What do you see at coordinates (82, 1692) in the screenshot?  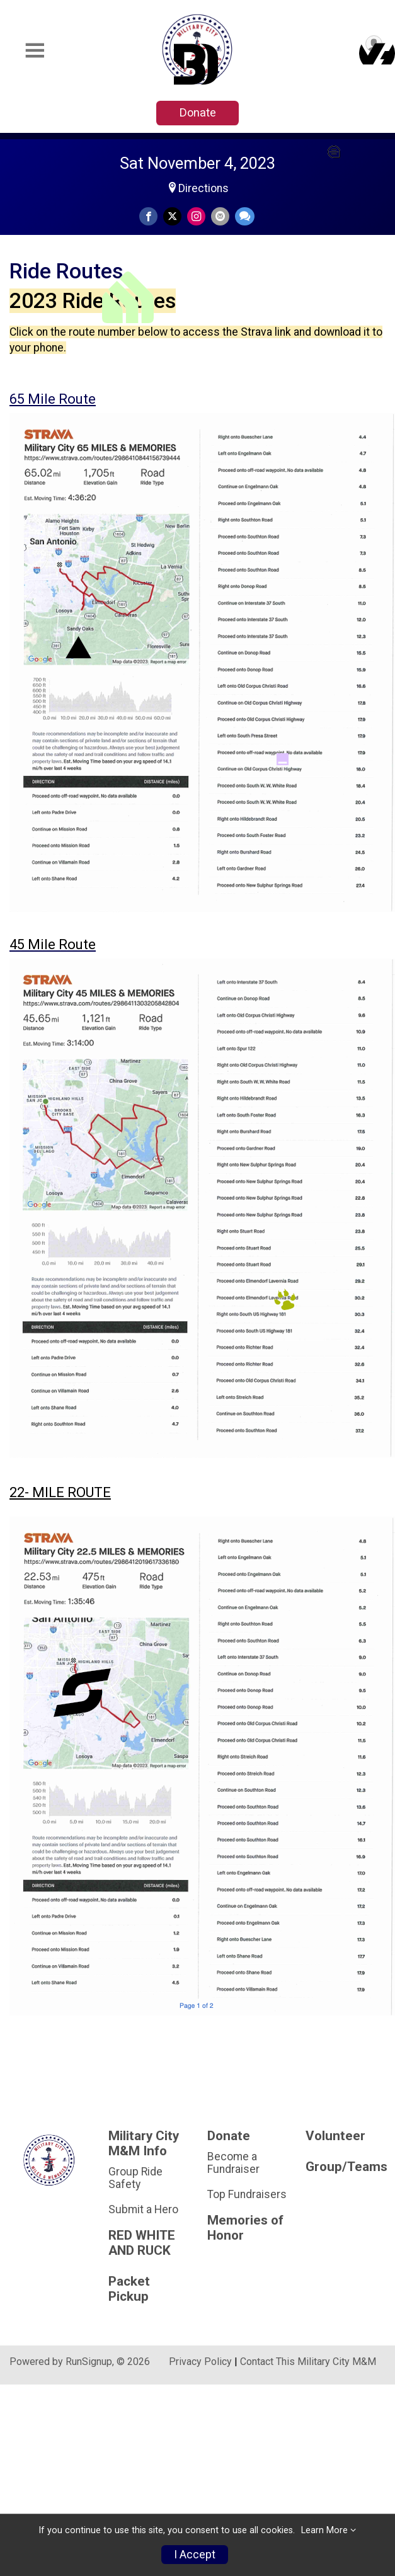 I see `speedypage logo` at bounding box center [82, 1692].